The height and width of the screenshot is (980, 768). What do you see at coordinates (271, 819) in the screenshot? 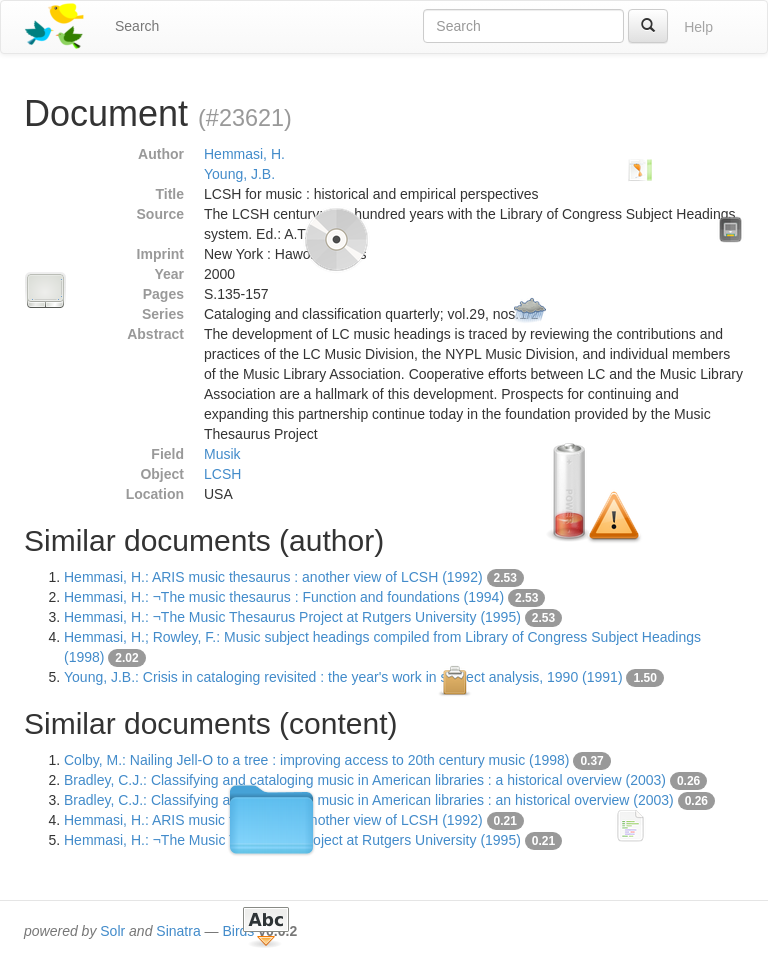
I see `folder template for creating custom folder icons` at bounding box center [271, 819].